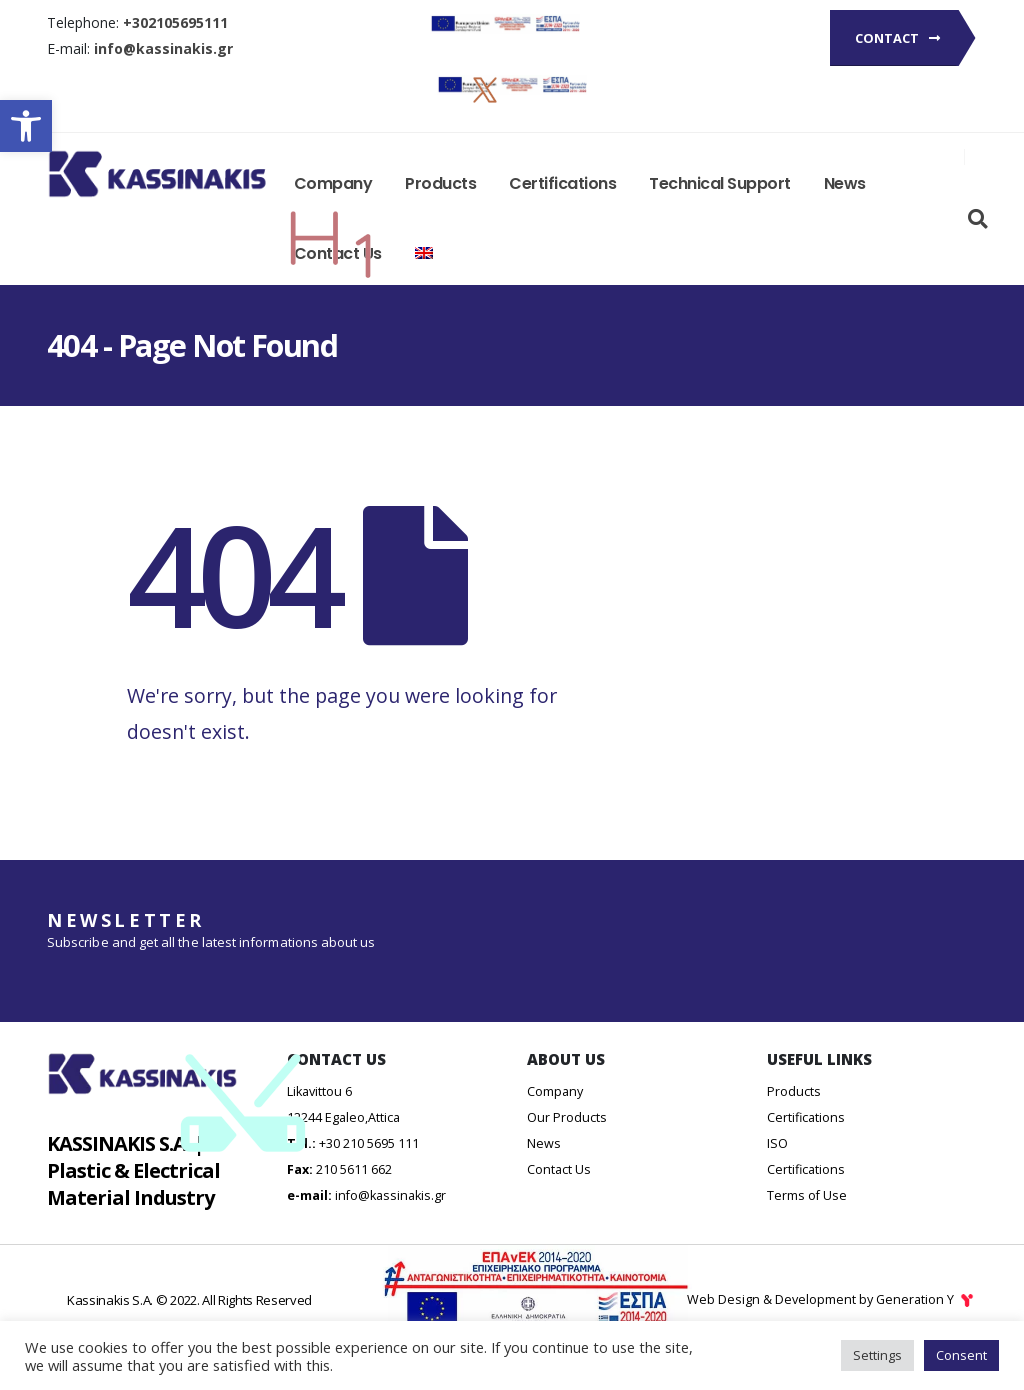 The width and height of the screenshot is (1024, 1390). What do you see at coordinates (329, 243) in the screenshot?
I see `format text as heading level 1` at bounding box center [329, 243].